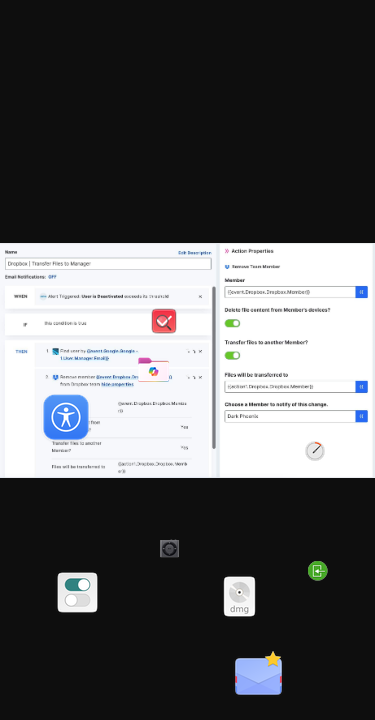 The width and height of the screenshot is (375, 720). What do you see at coordinates (153, 370) in the screenshot?
I see `open folder containing microsoft copilot 365 files` at bounding box center [153, 370].